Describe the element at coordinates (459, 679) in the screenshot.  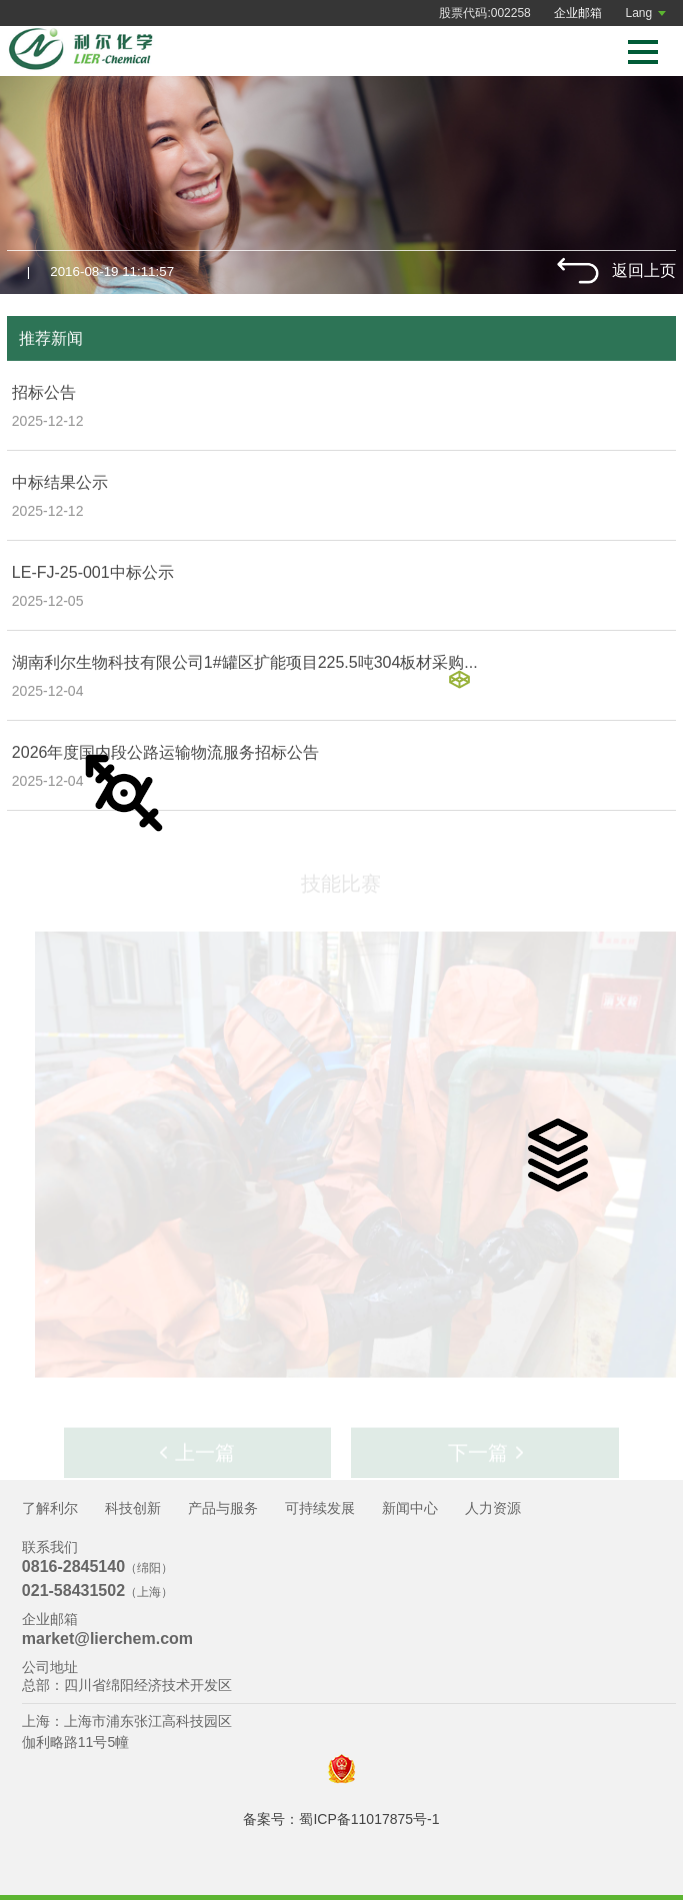
I see `open CodePen profile or projects` at that location.